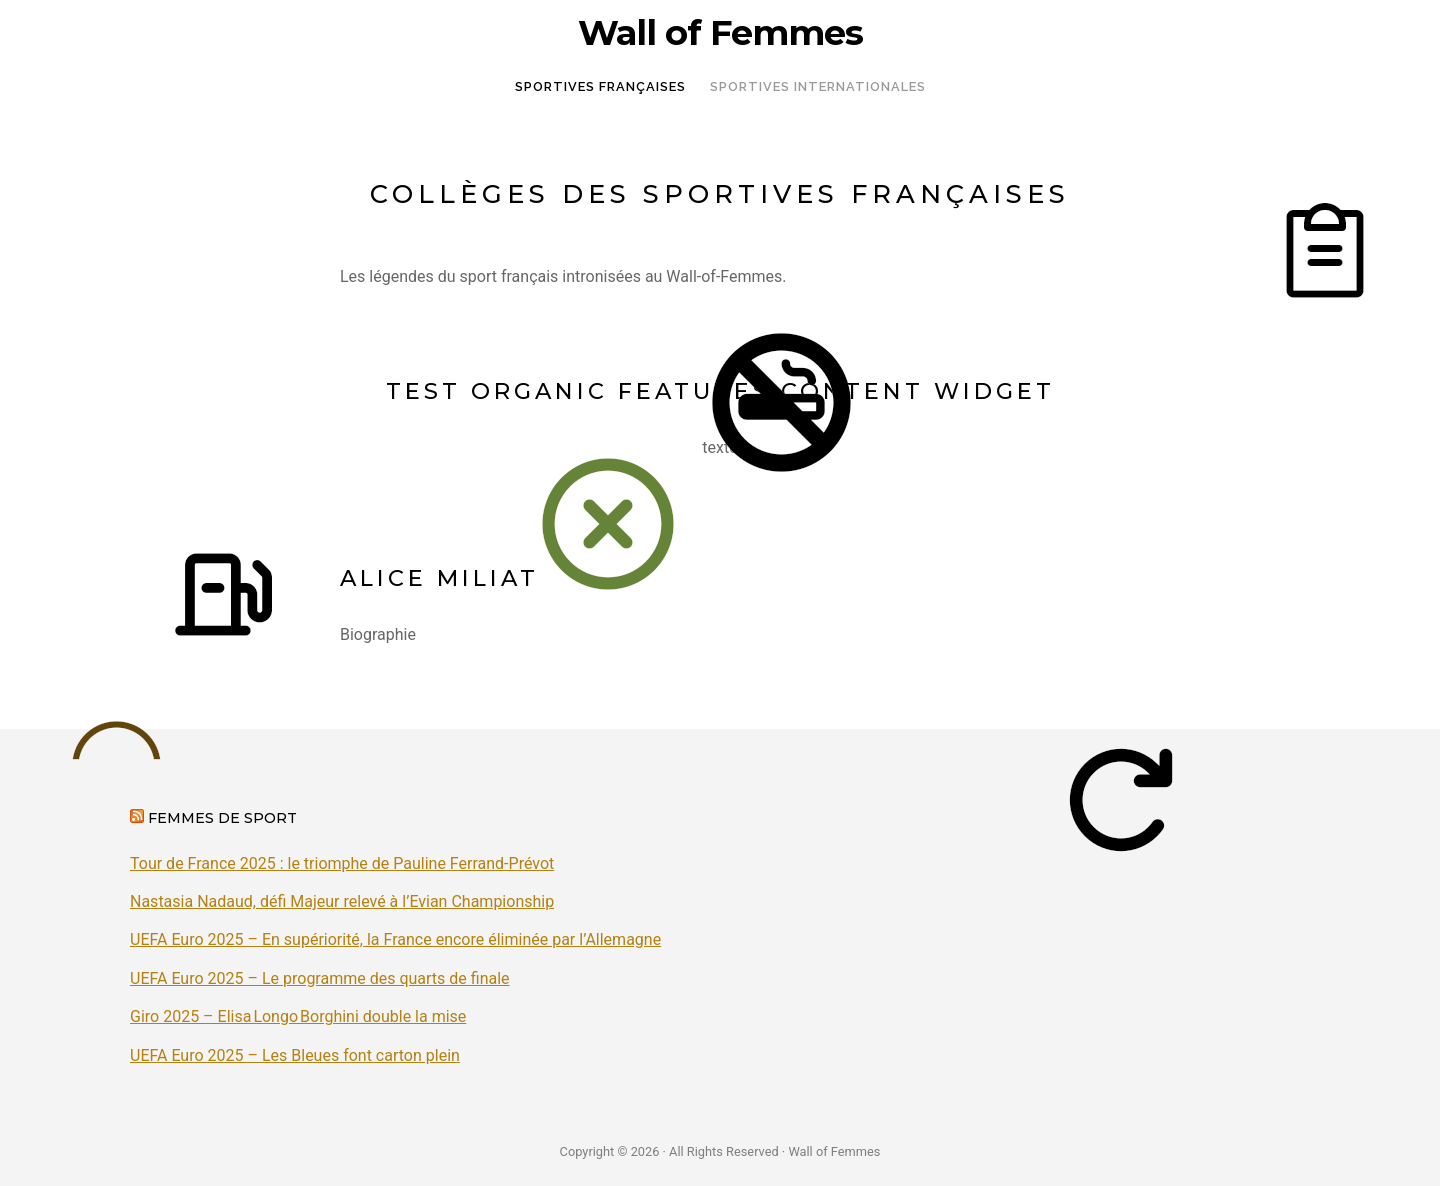 The width and height of the screenshot is (1440, 1186). I want to click on redo the last action, so click(1121, 800).